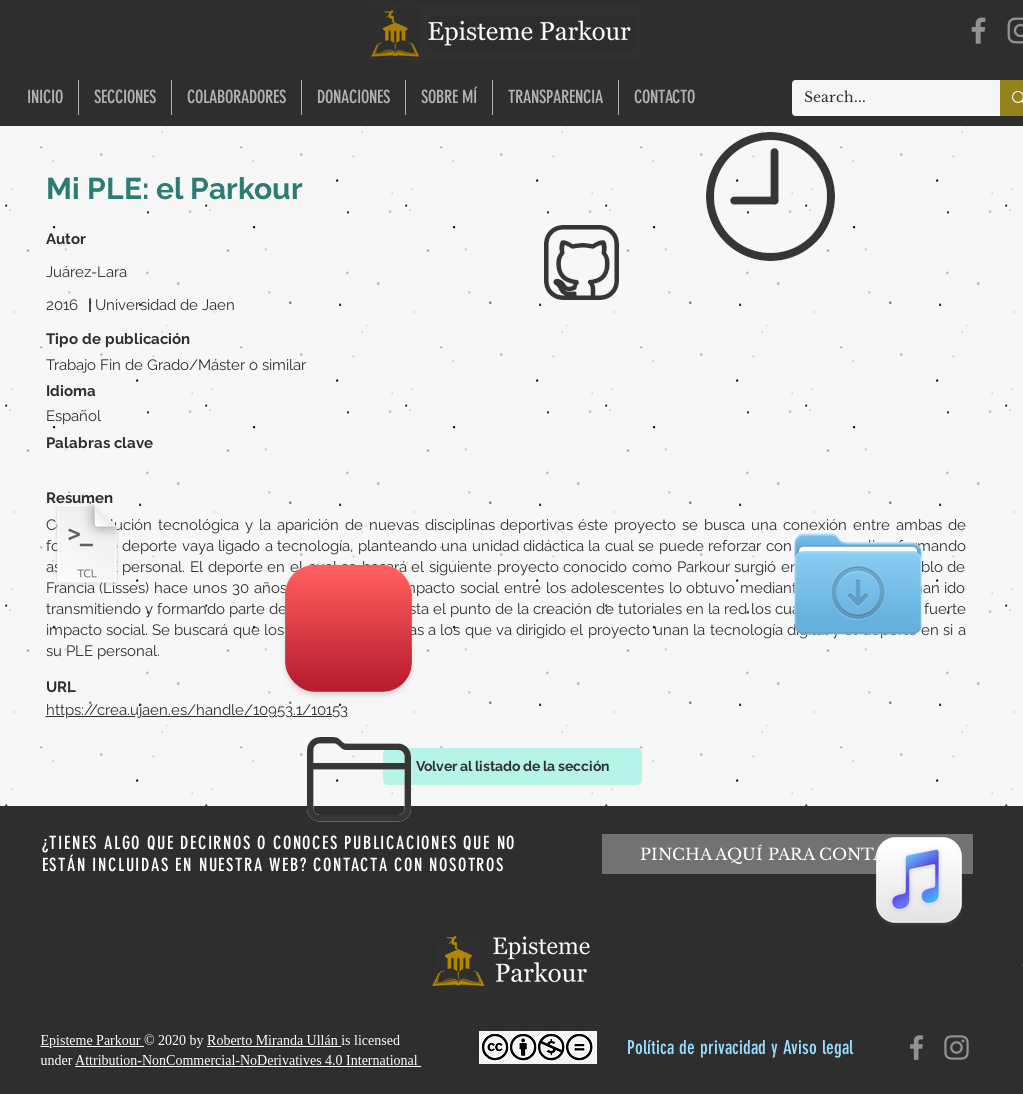  Describe the element at coordinates (87, 545) in the screenshot. I see `a tcl script file` at that location.